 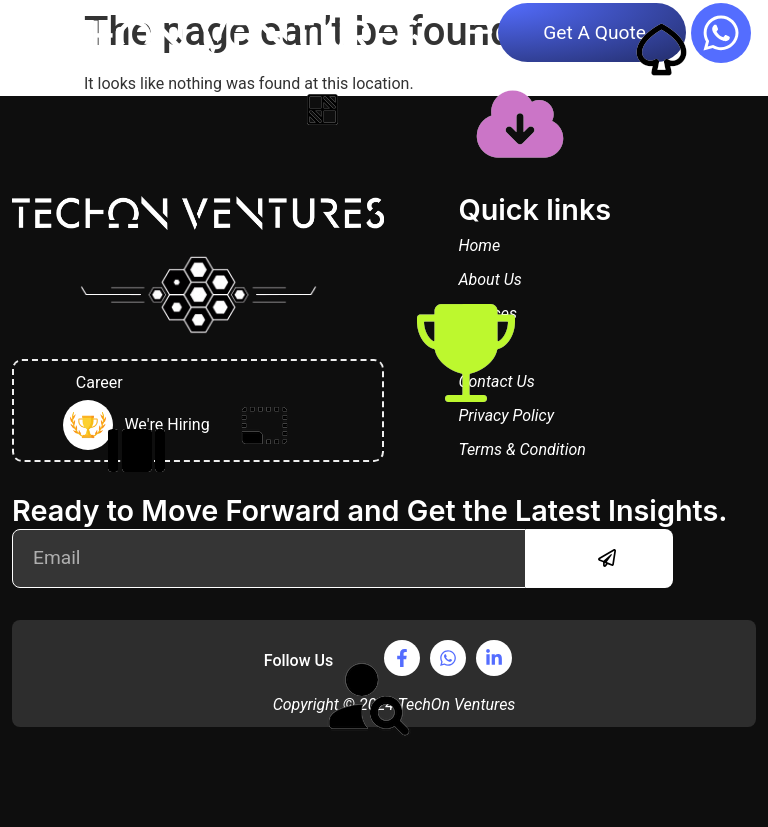 I want to click on indicates transparency or no background in image editing, so click(x=322, y=109).